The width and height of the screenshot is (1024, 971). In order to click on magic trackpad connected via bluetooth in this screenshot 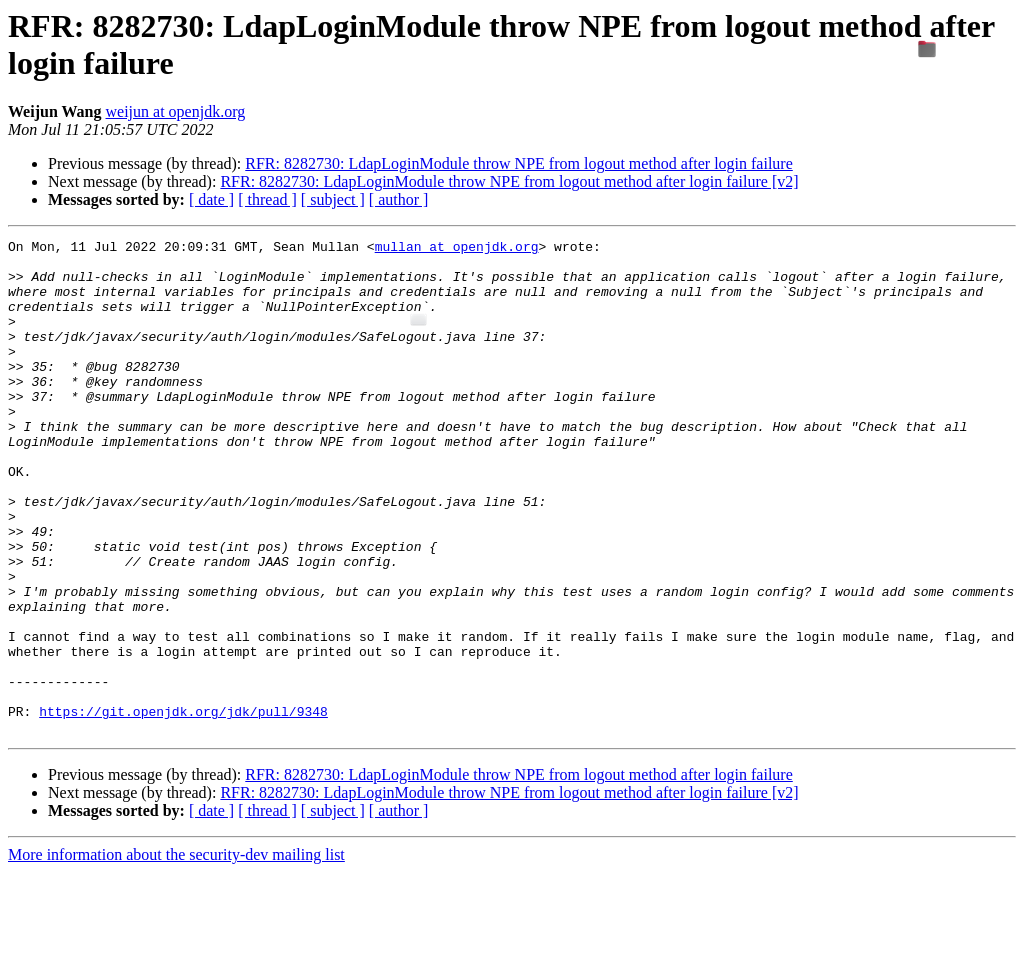, I will do `click(418, 319)`.